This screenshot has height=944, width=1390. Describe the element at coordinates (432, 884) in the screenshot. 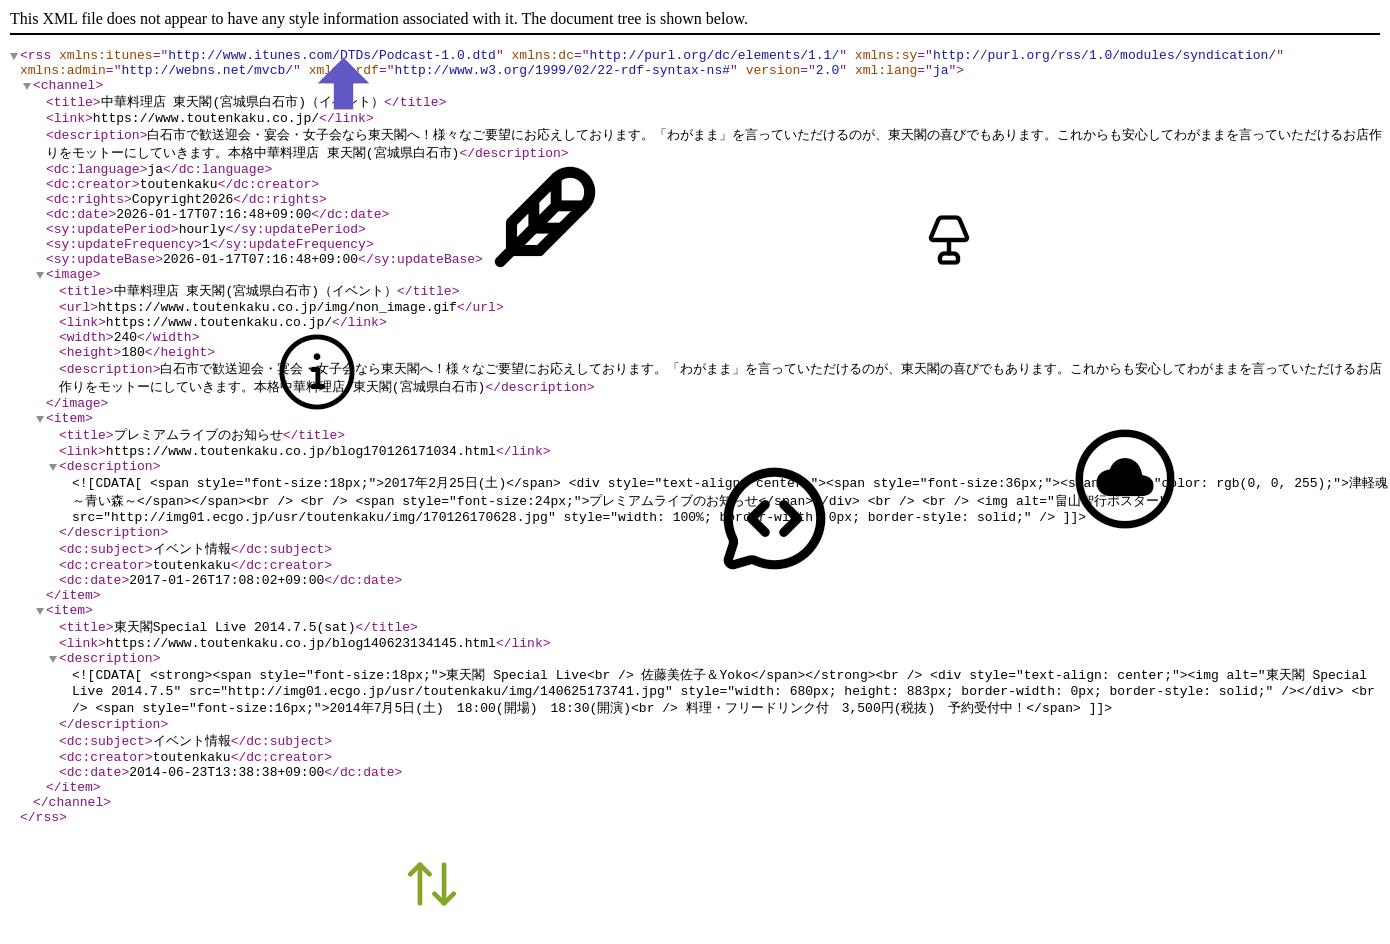

I see `sort items in ascending or descending order` at that location.